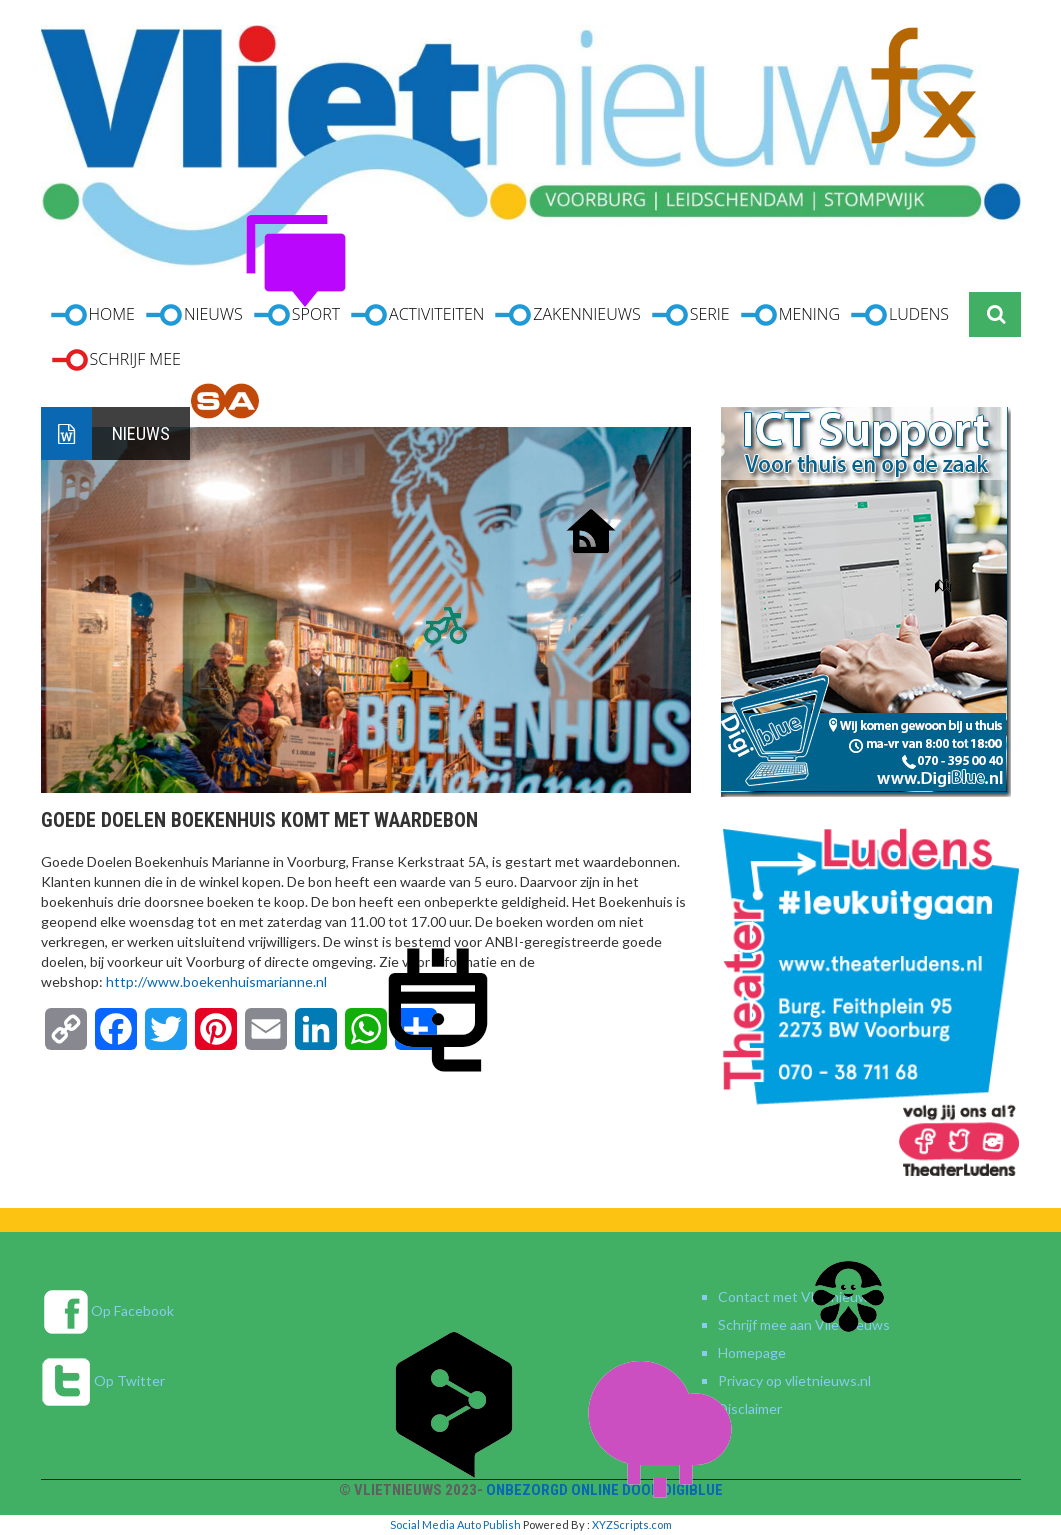 The image size is (1061, 1535). Describe the element at coordinates (296, 260) in the screenshot. I see `start a discussion or group conversation` at that location.